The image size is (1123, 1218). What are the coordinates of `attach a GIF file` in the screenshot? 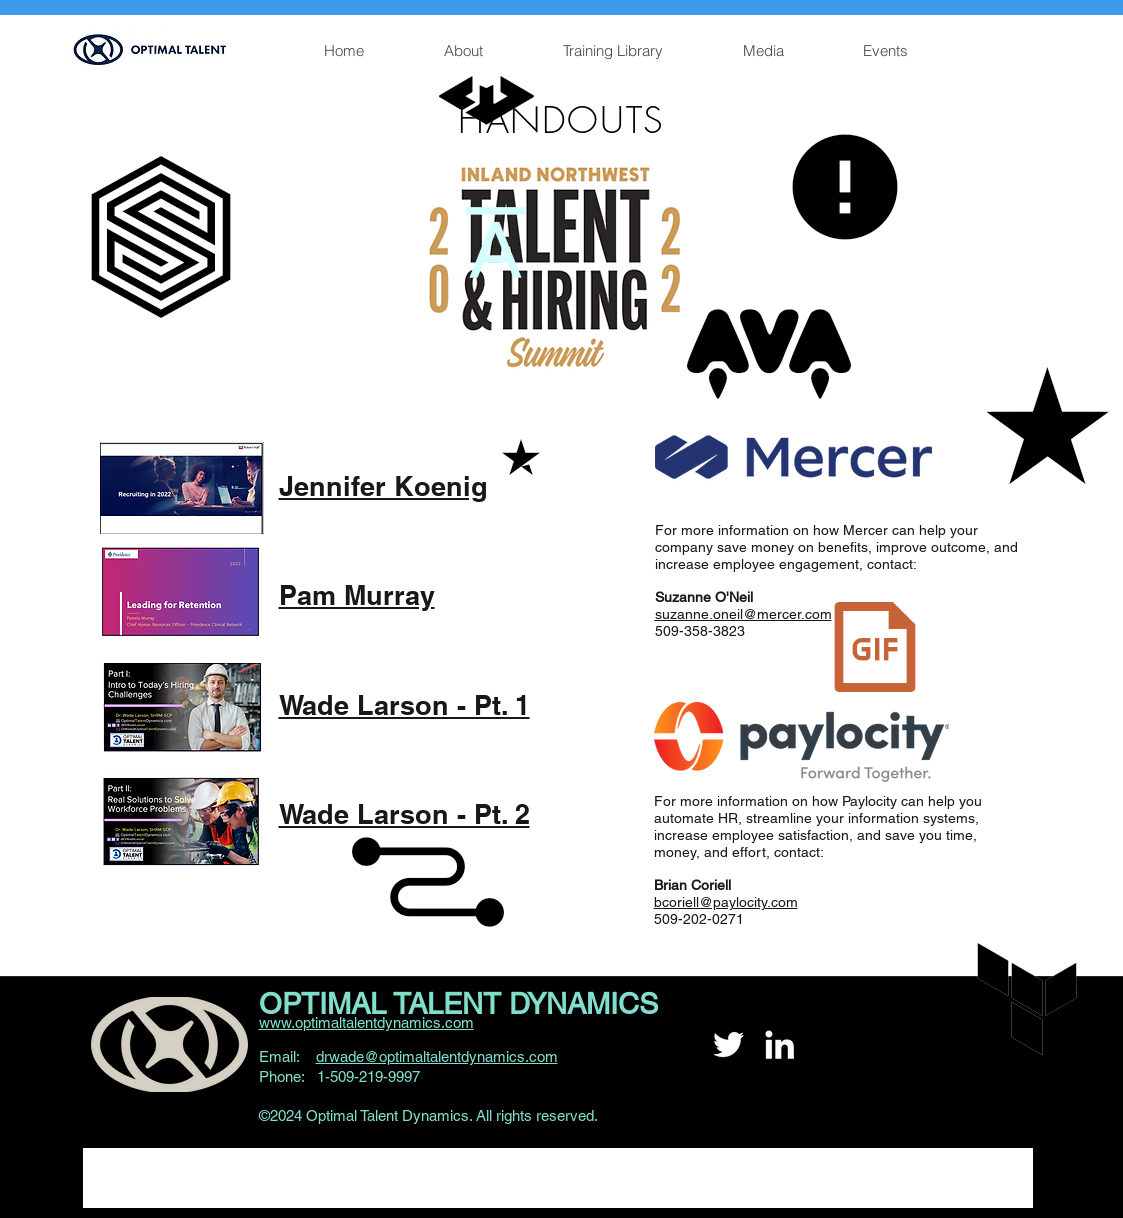 It's located at (875, 647).